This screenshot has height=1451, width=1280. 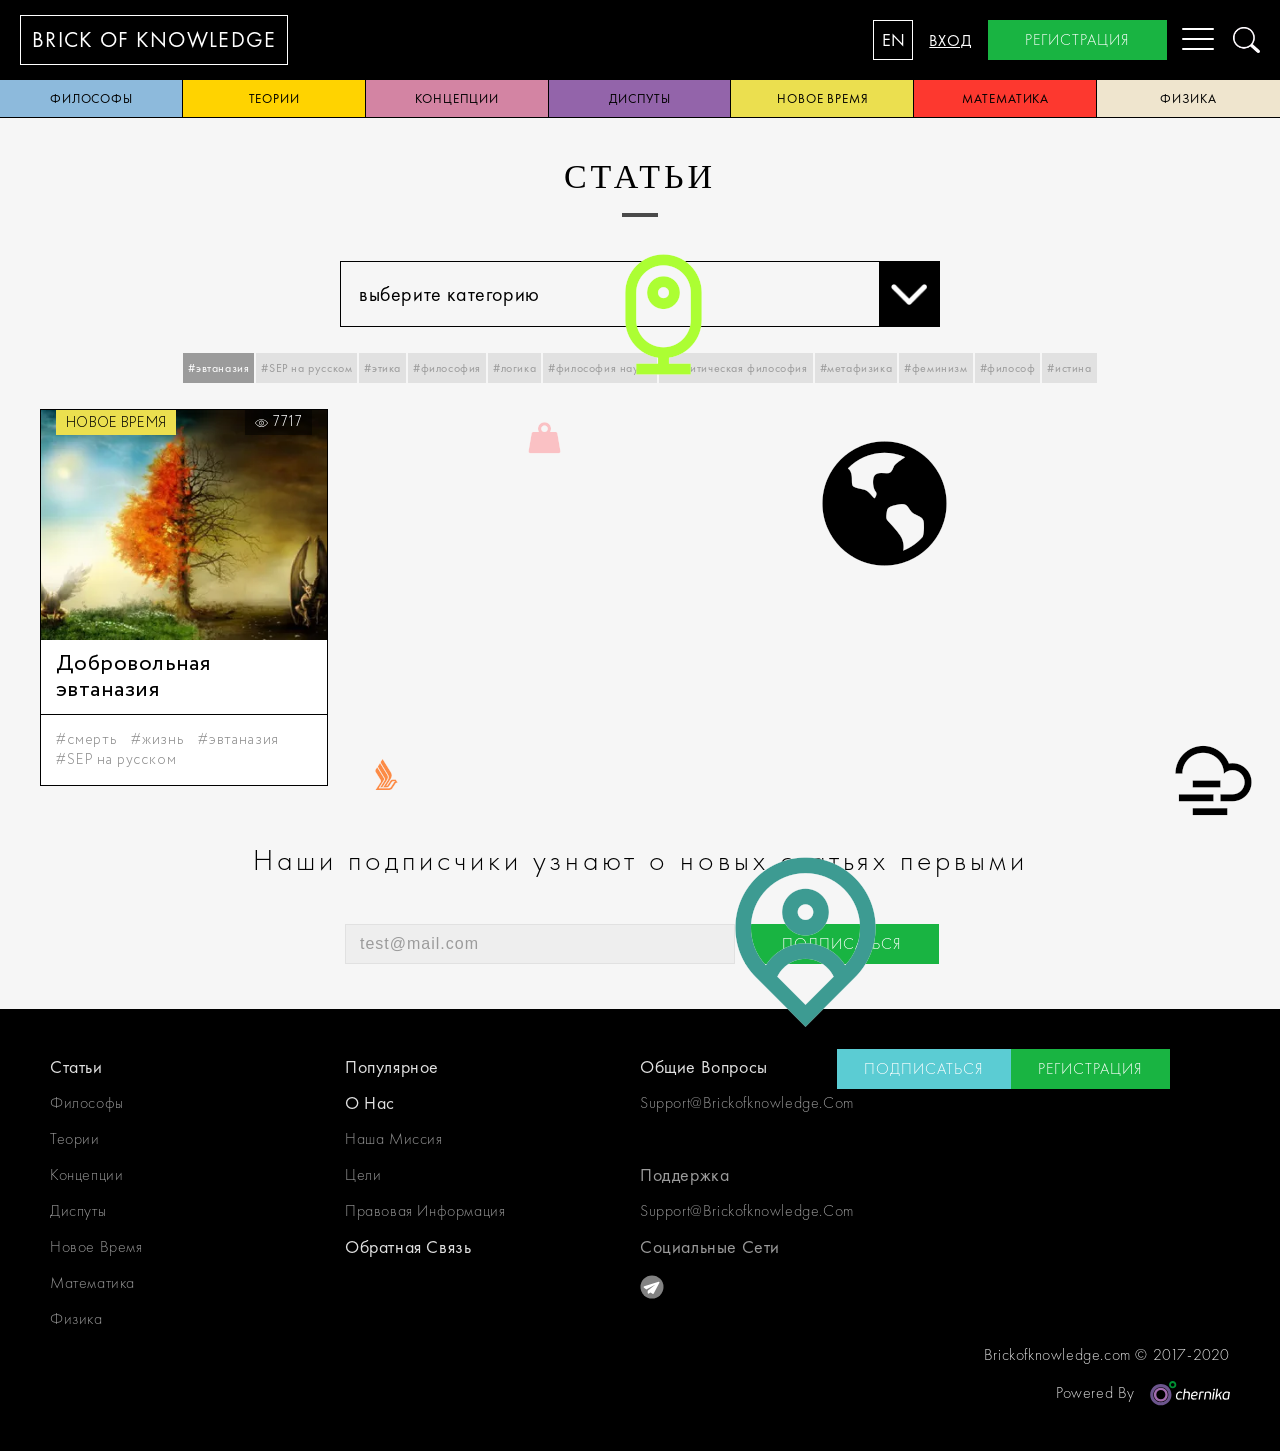 What do you see at coordinates (884, 503) in the screenshot?
I see `view global or worldwide settings` at bounding box center [884, 503].